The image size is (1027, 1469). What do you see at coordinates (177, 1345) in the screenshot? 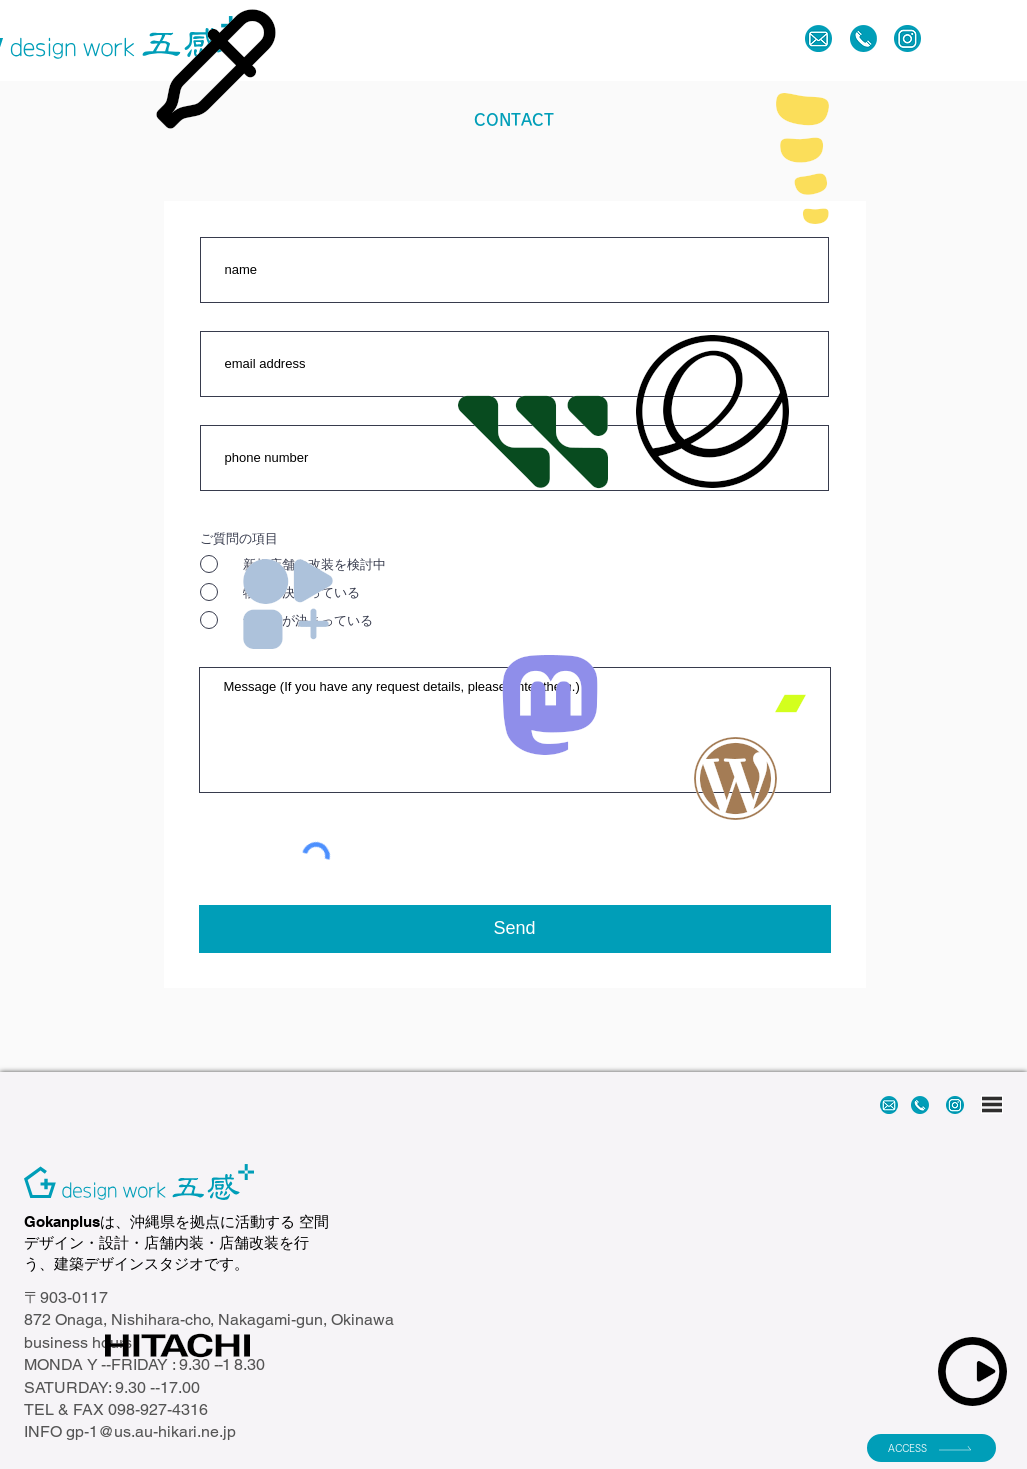
I see `hitachi brand logo` at bounding box center [177, 1345].